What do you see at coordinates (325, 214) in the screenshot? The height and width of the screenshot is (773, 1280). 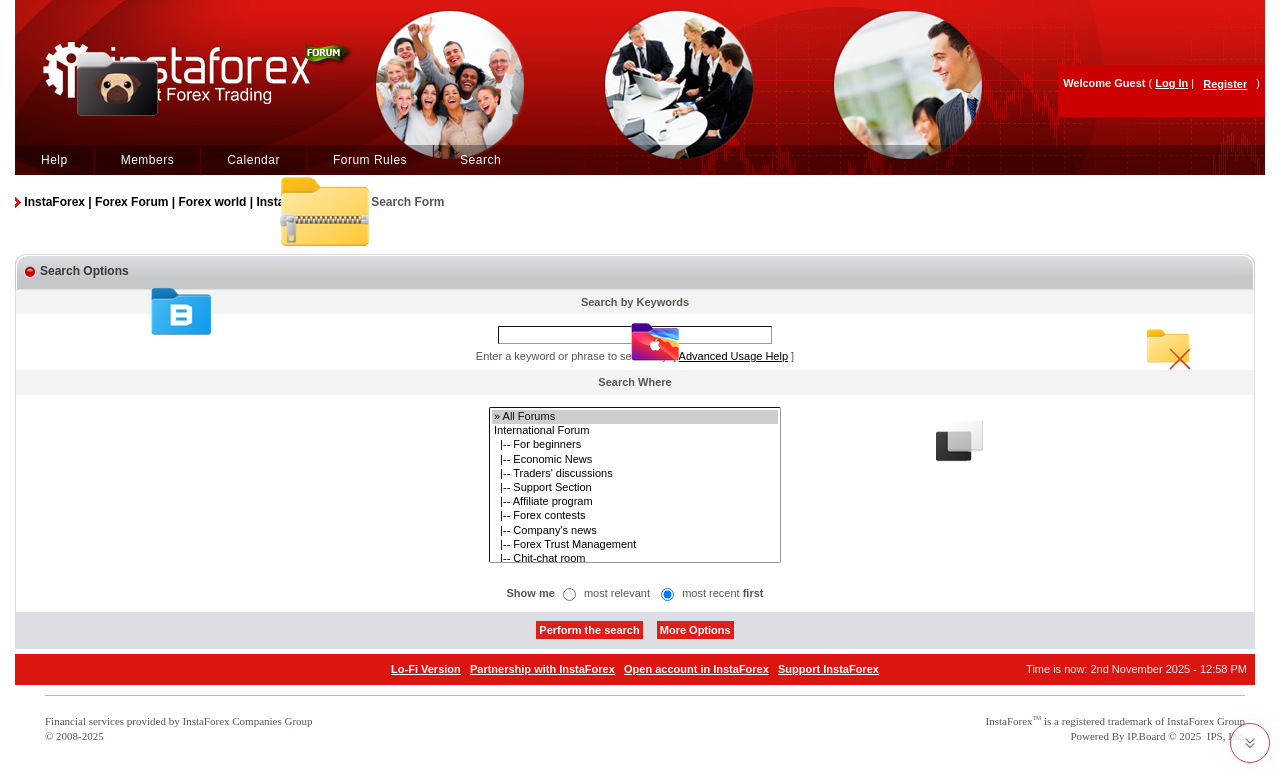 I see `open a compressed zip folder` at bounding box center [325, 214].